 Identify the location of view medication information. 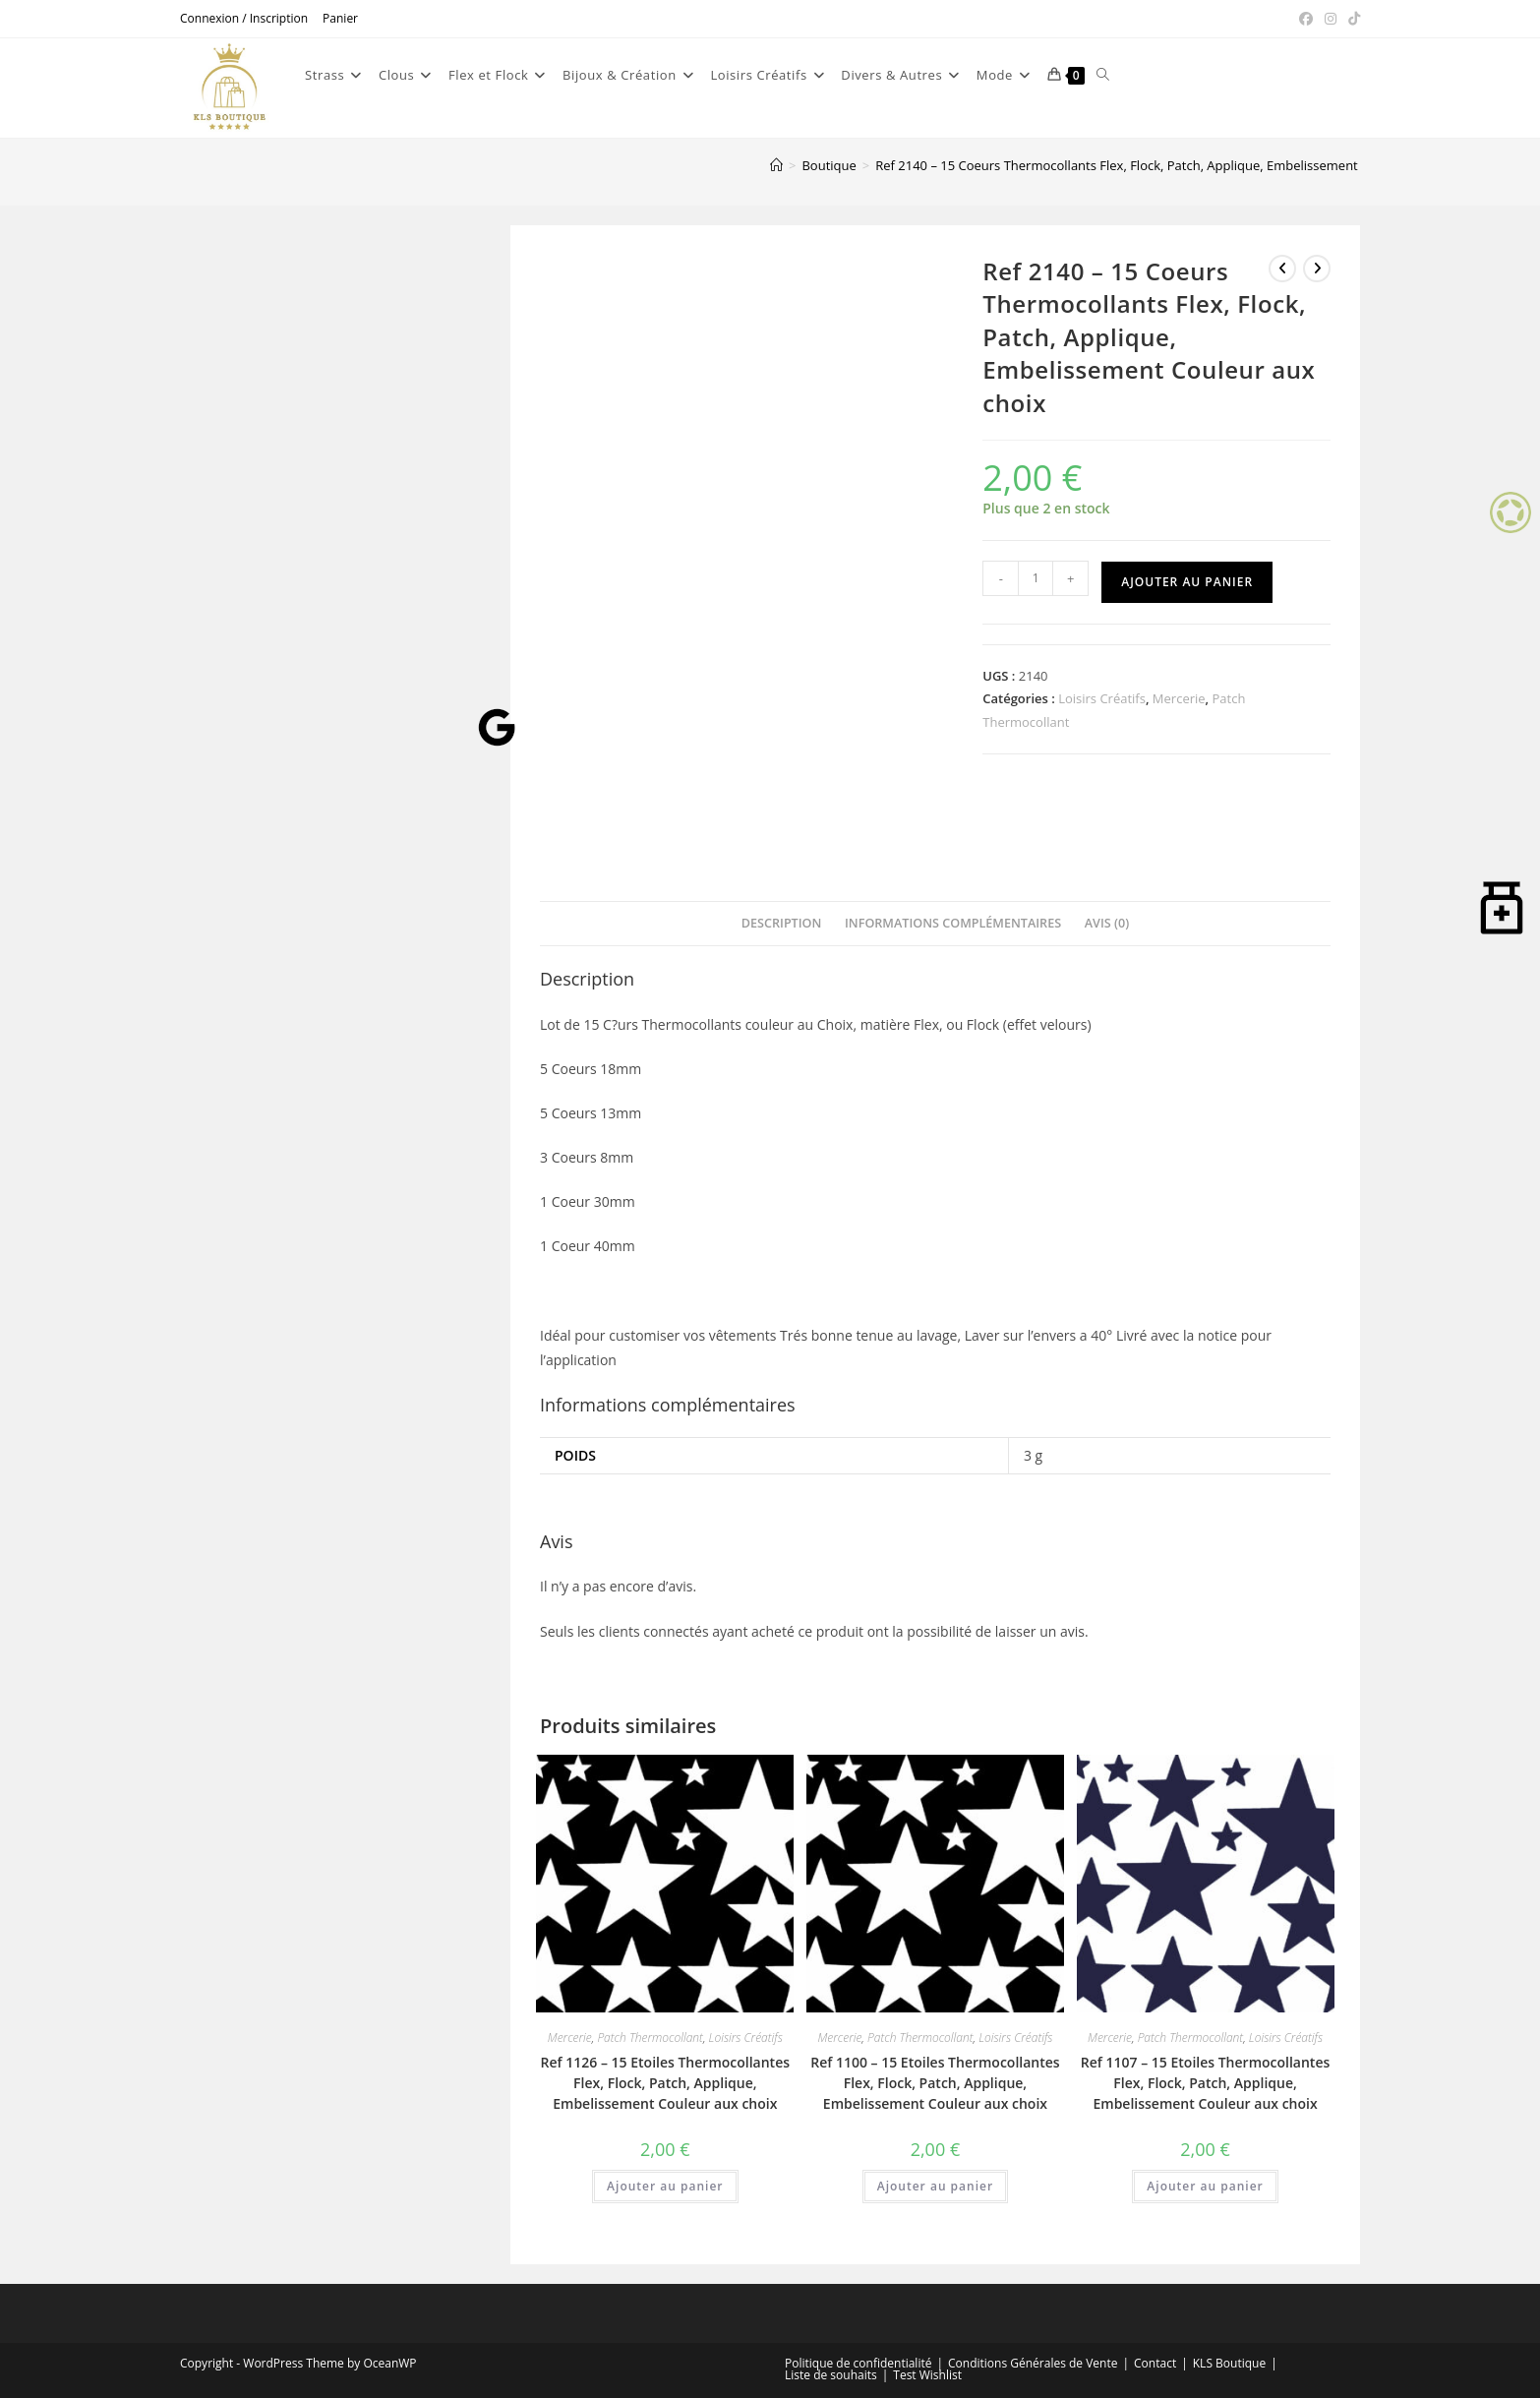
(1502, 908).